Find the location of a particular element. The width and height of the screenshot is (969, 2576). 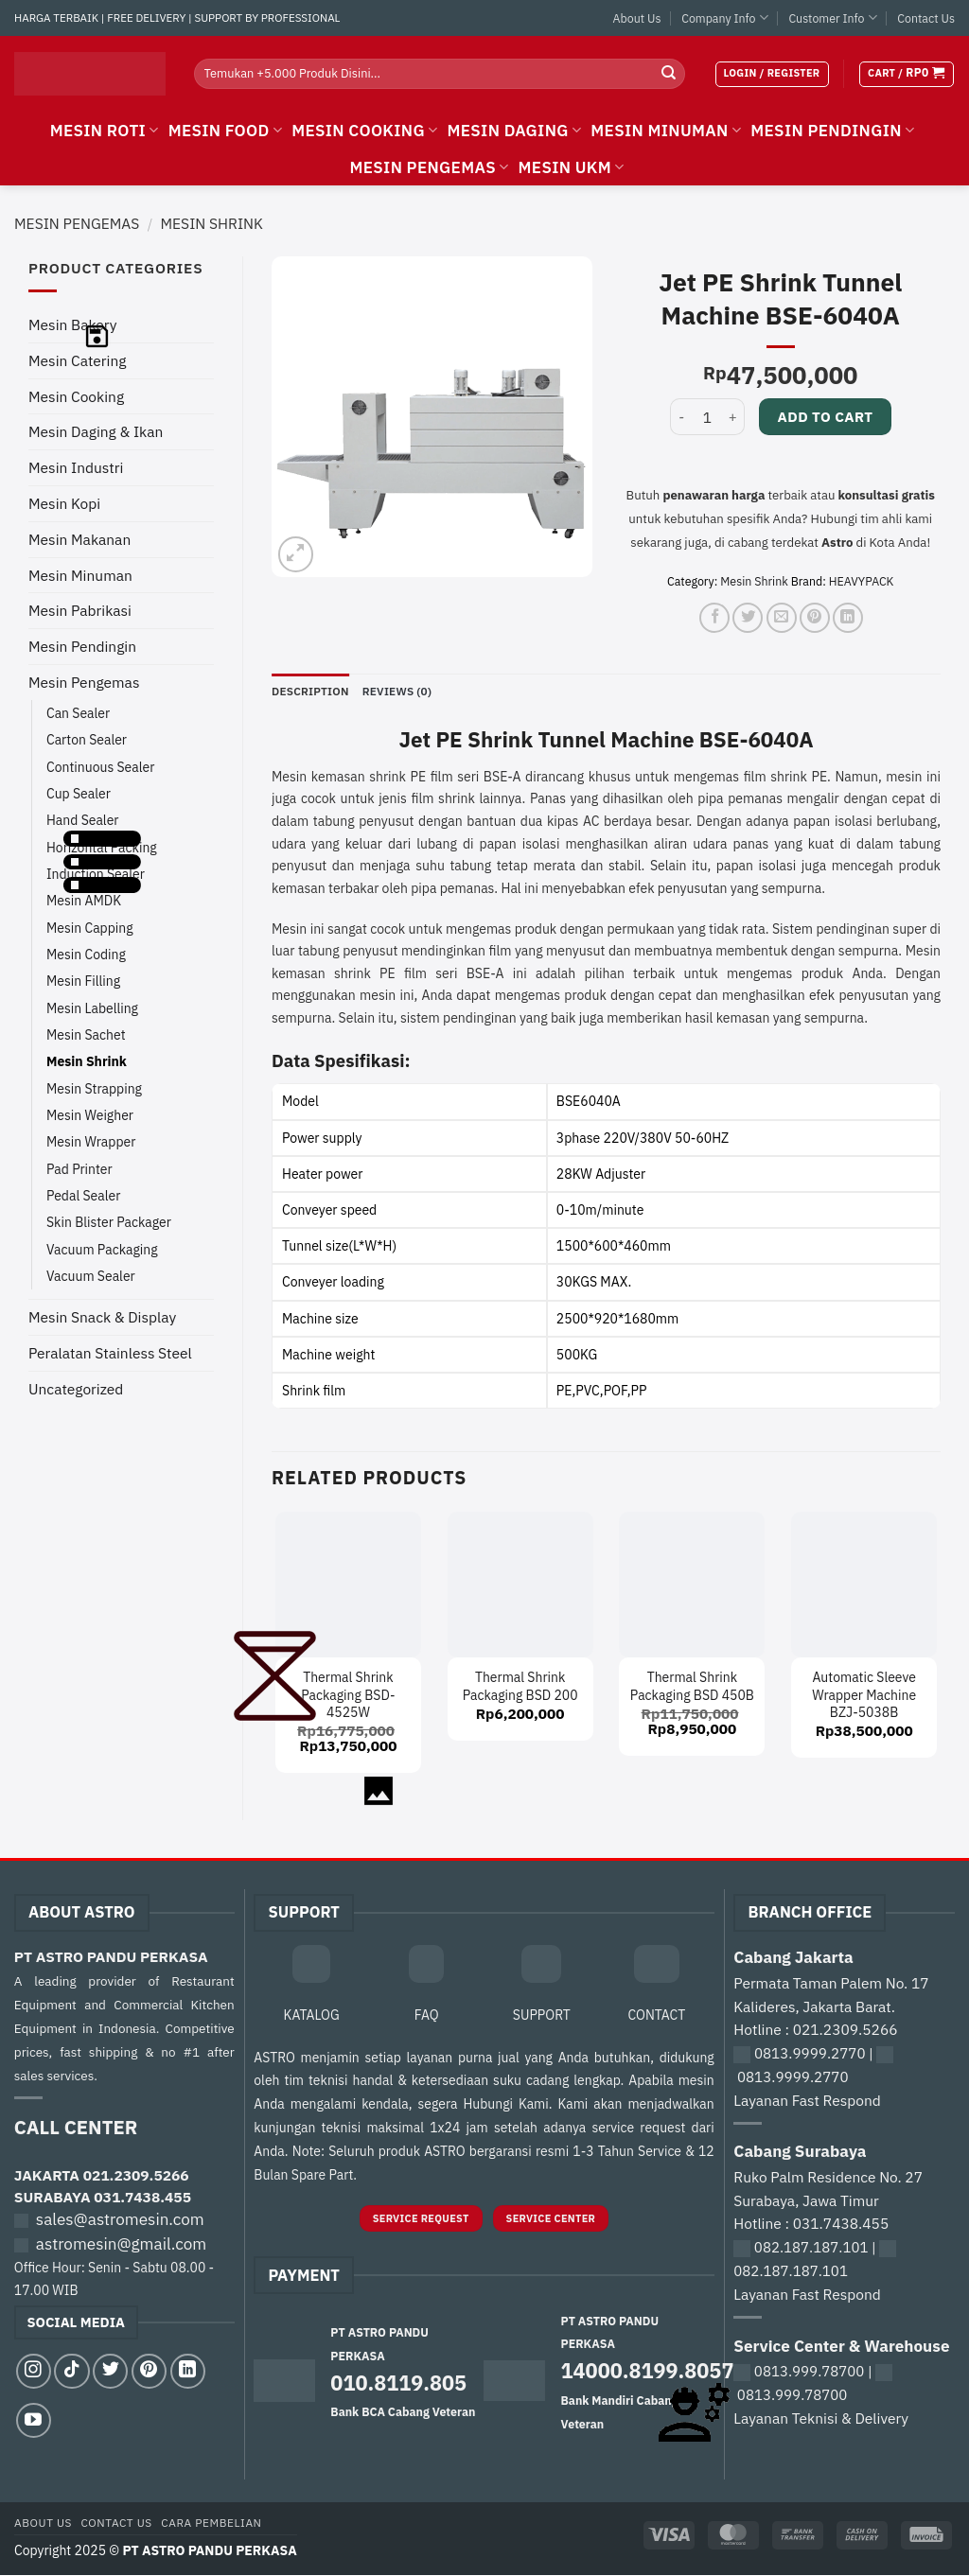

access engineering or technical settings is located at coordinates (695, 2412).